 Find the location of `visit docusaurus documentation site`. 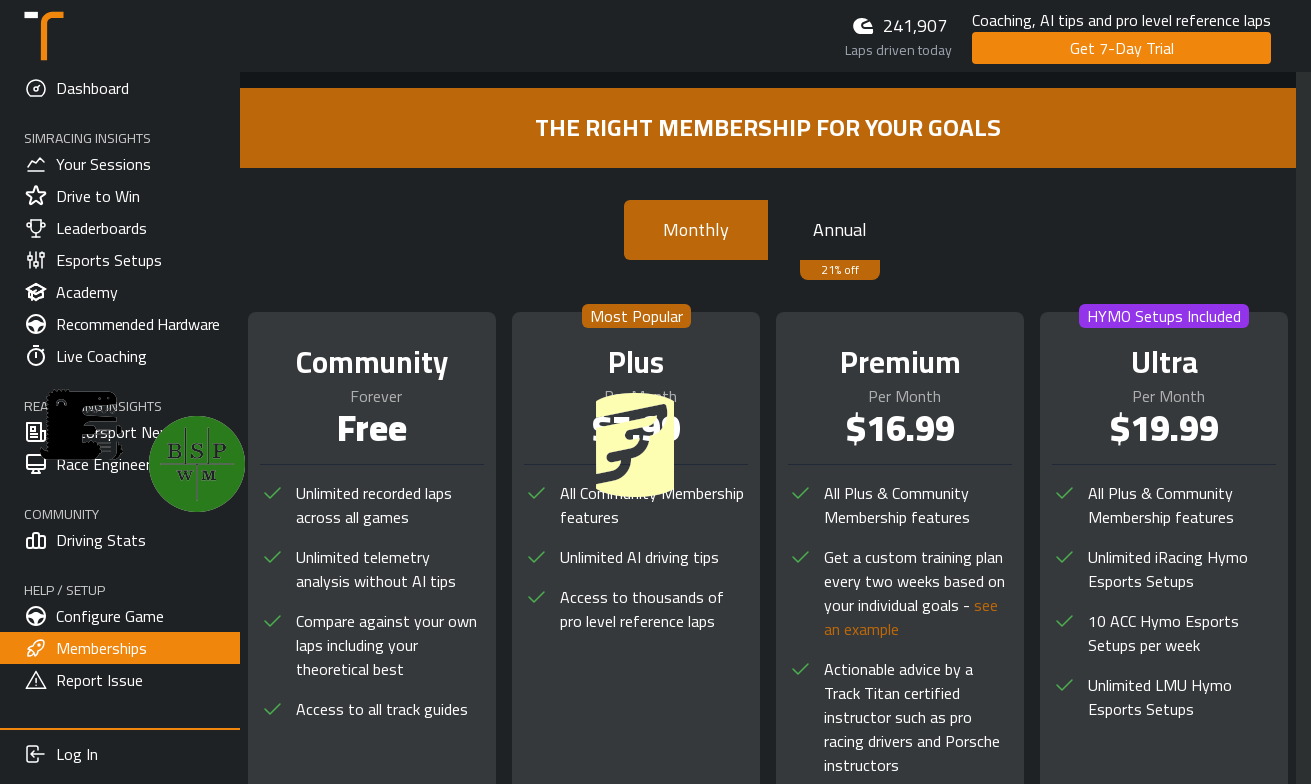

visit docusaurus documentation site is located at coordinates (81, 424).